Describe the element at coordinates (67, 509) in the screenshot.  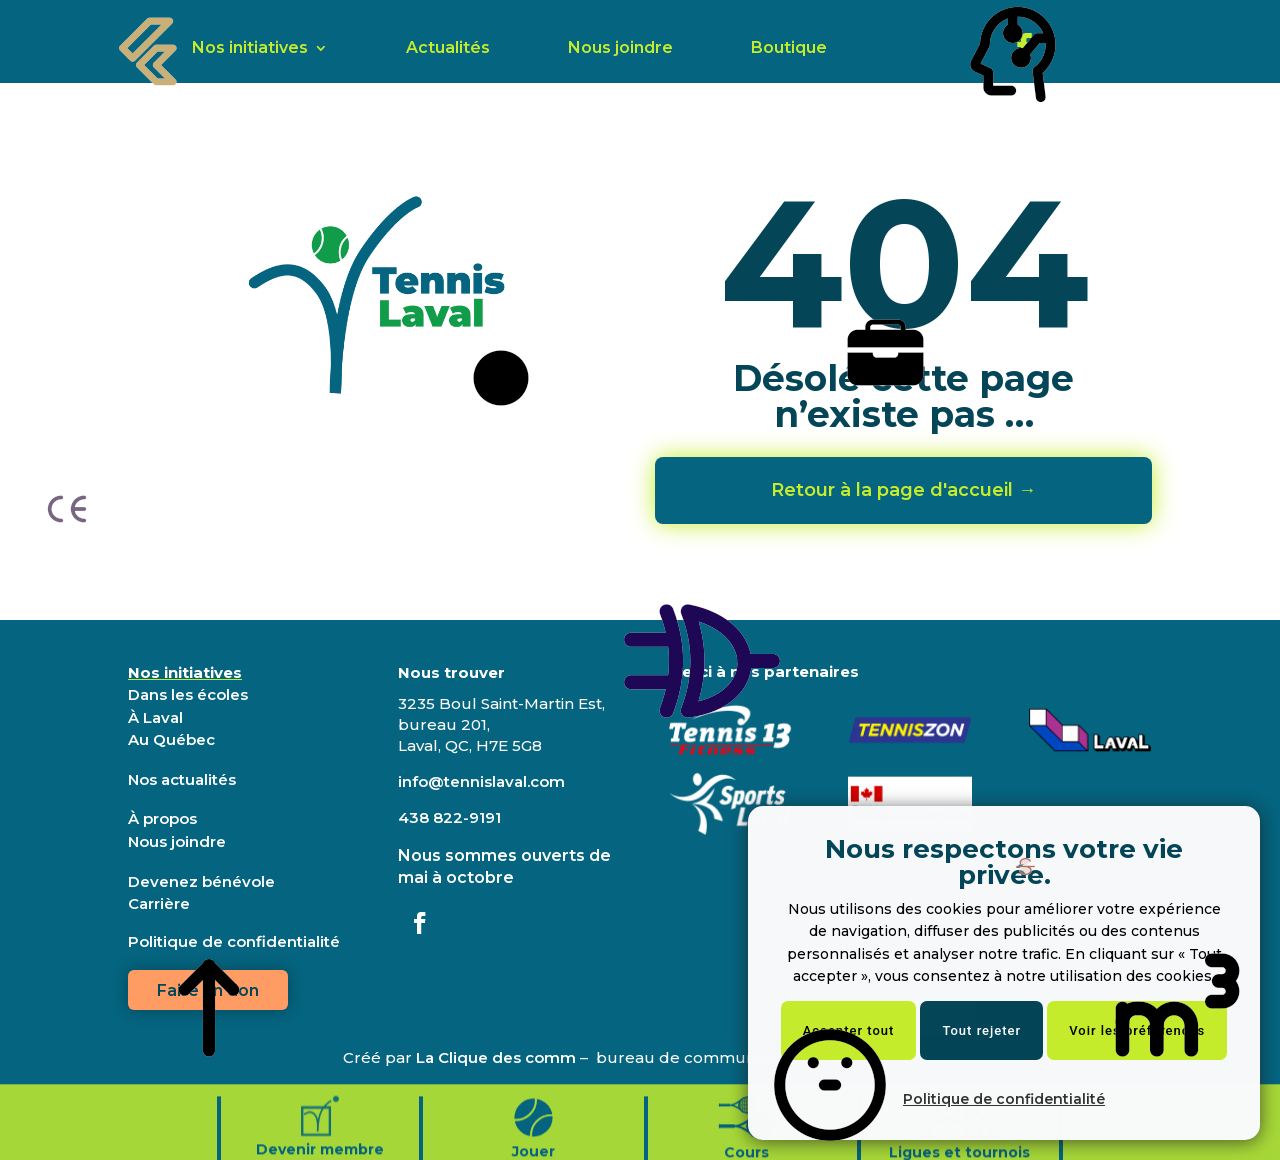
I see `indicates CE marking / European conformity certification` at that location.